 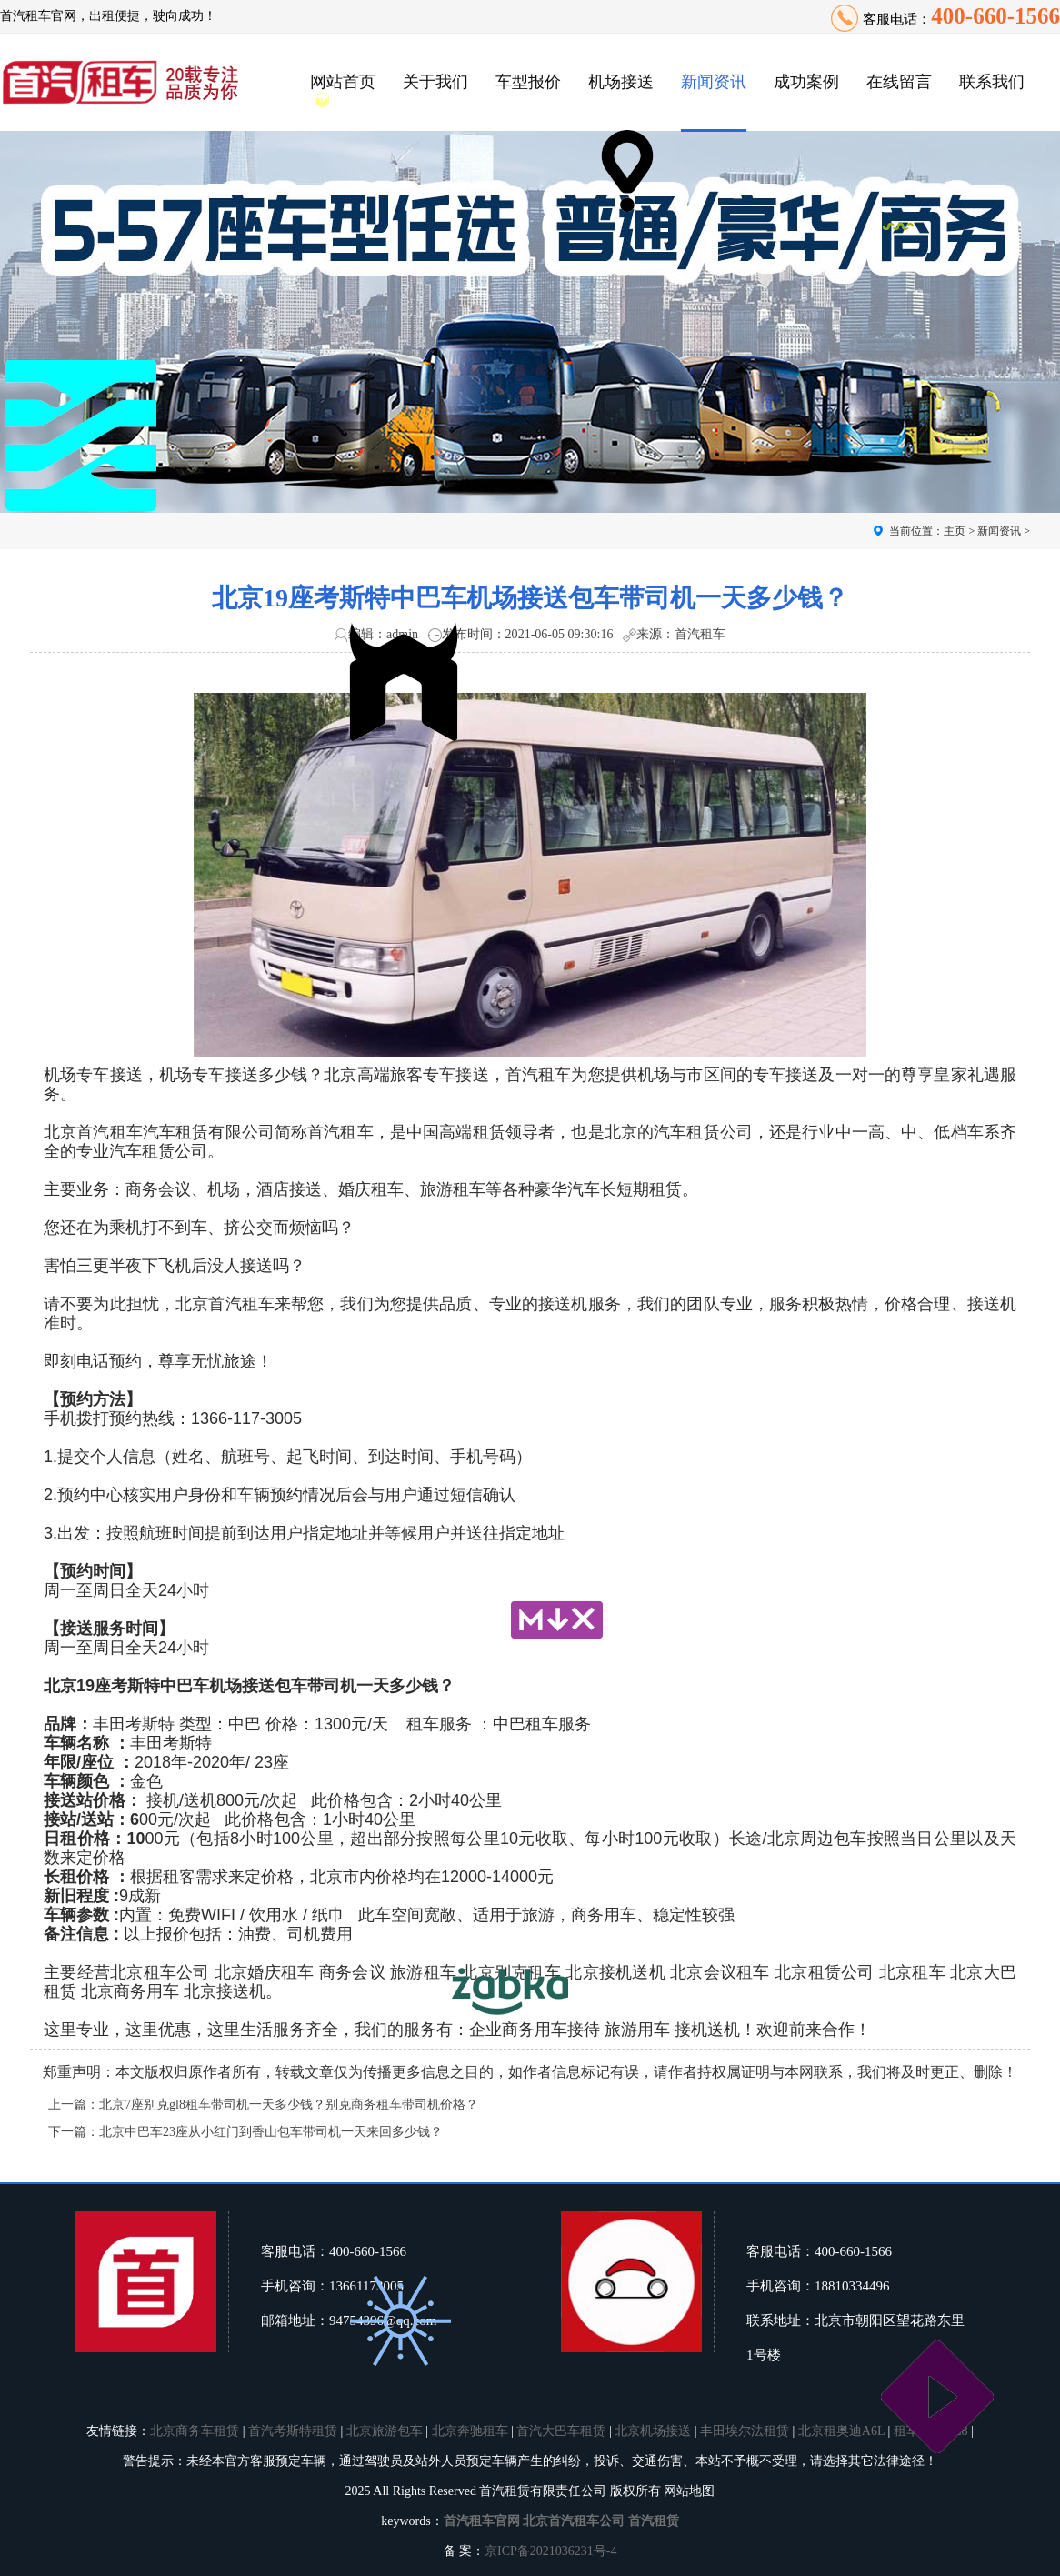 What do you see at coordinates (81, 436) in the screenshot?
I see `stimulus javascript framework logo` at bounding box center [81, 436].